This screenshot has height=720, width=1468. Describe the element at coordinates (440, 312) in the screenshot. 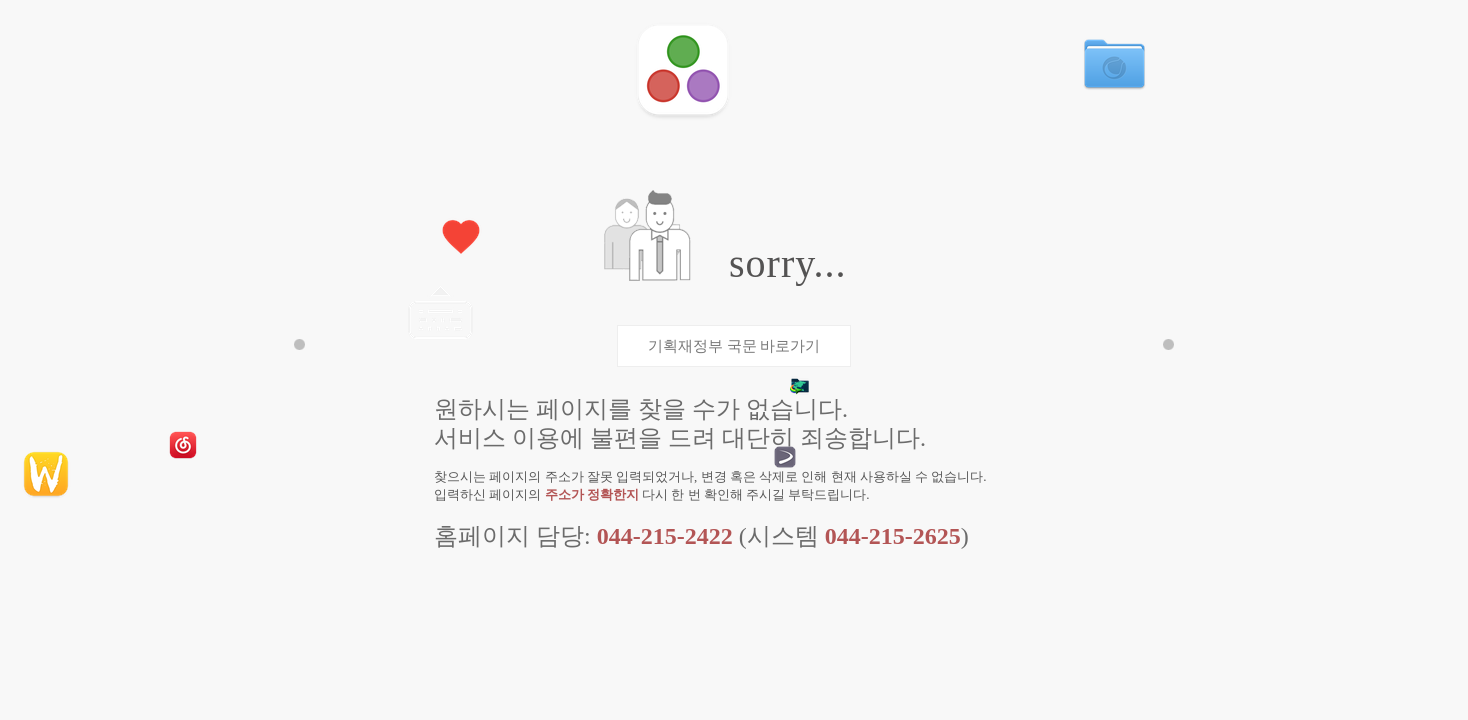

I see `show virtual keyboard` at that location.